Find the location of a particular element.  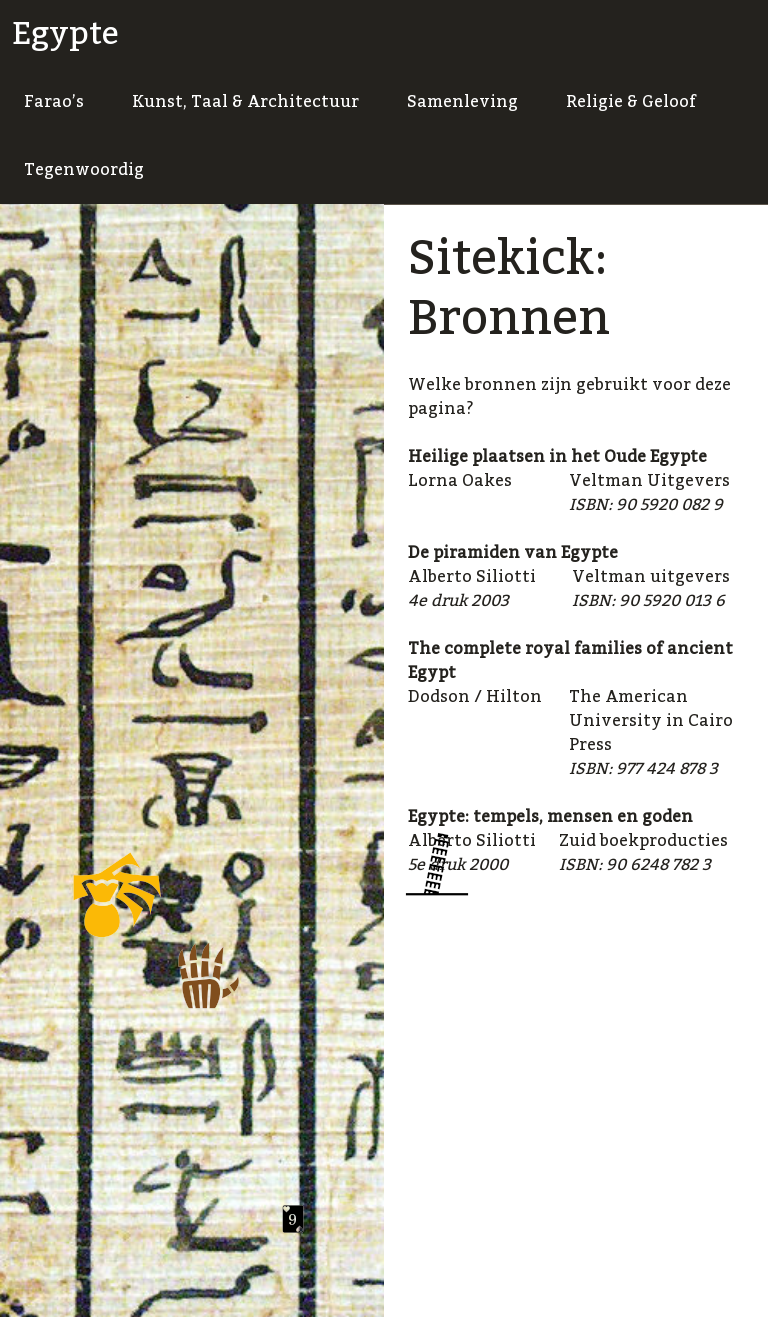

nine of hearts playing card is located at coordinates (293, 1219).